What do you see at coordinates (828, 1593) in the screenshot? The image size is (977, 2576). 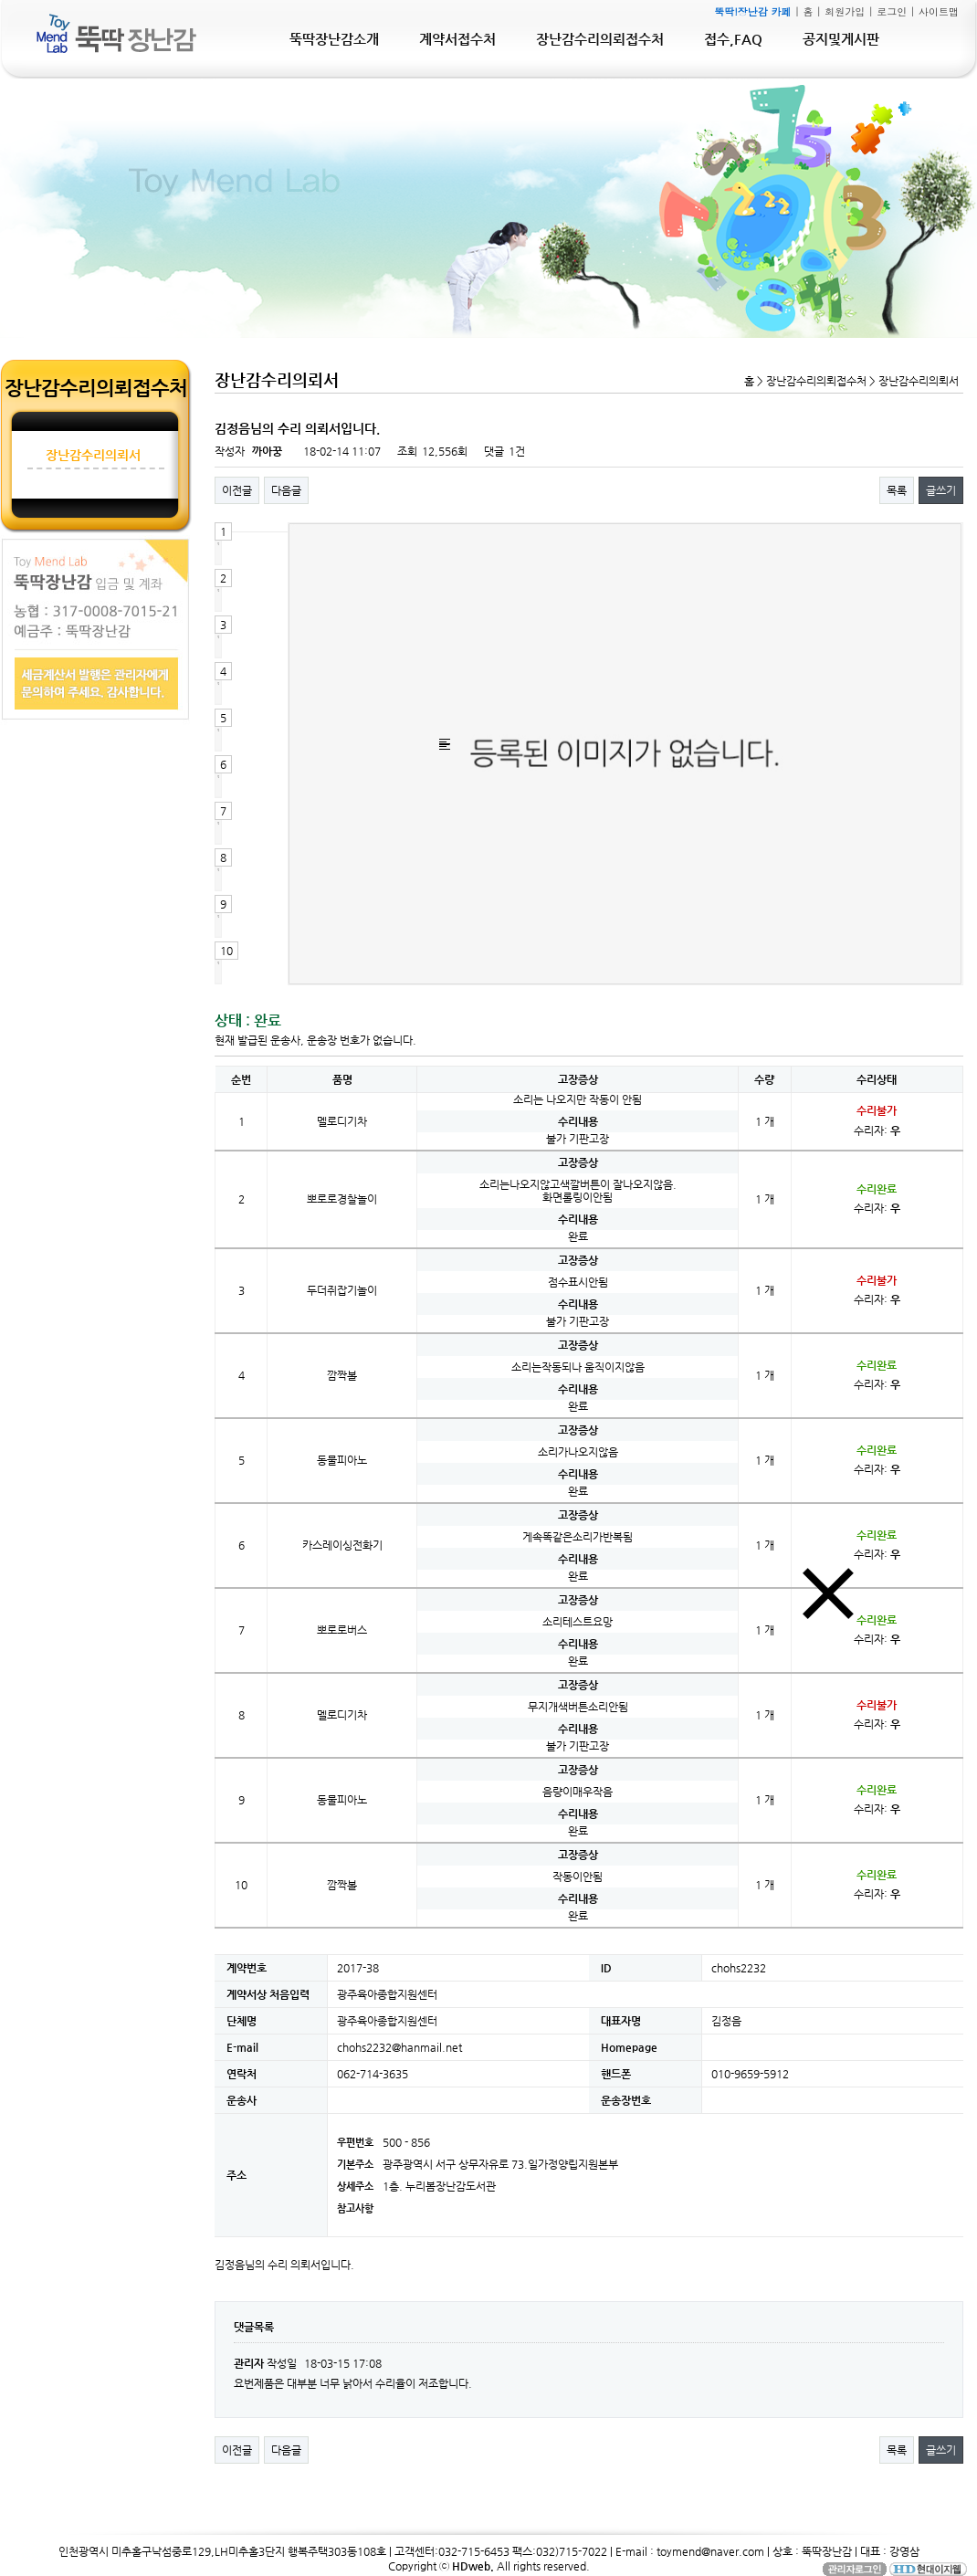 I see `close the current window or dialog` at bounding box center [828, 1593].